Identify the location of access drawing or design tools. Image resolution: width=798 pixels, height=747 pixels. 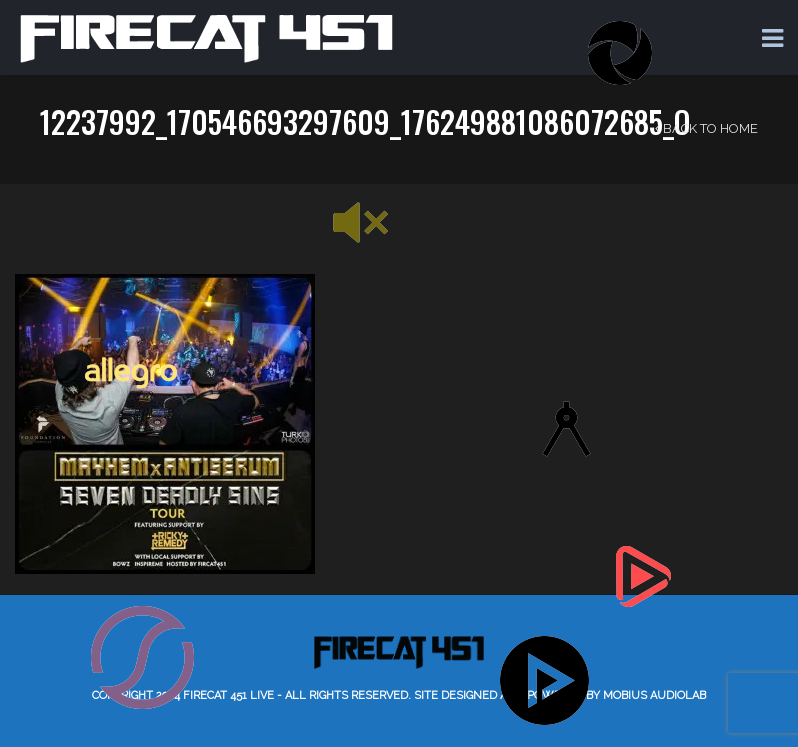
(566, 428).